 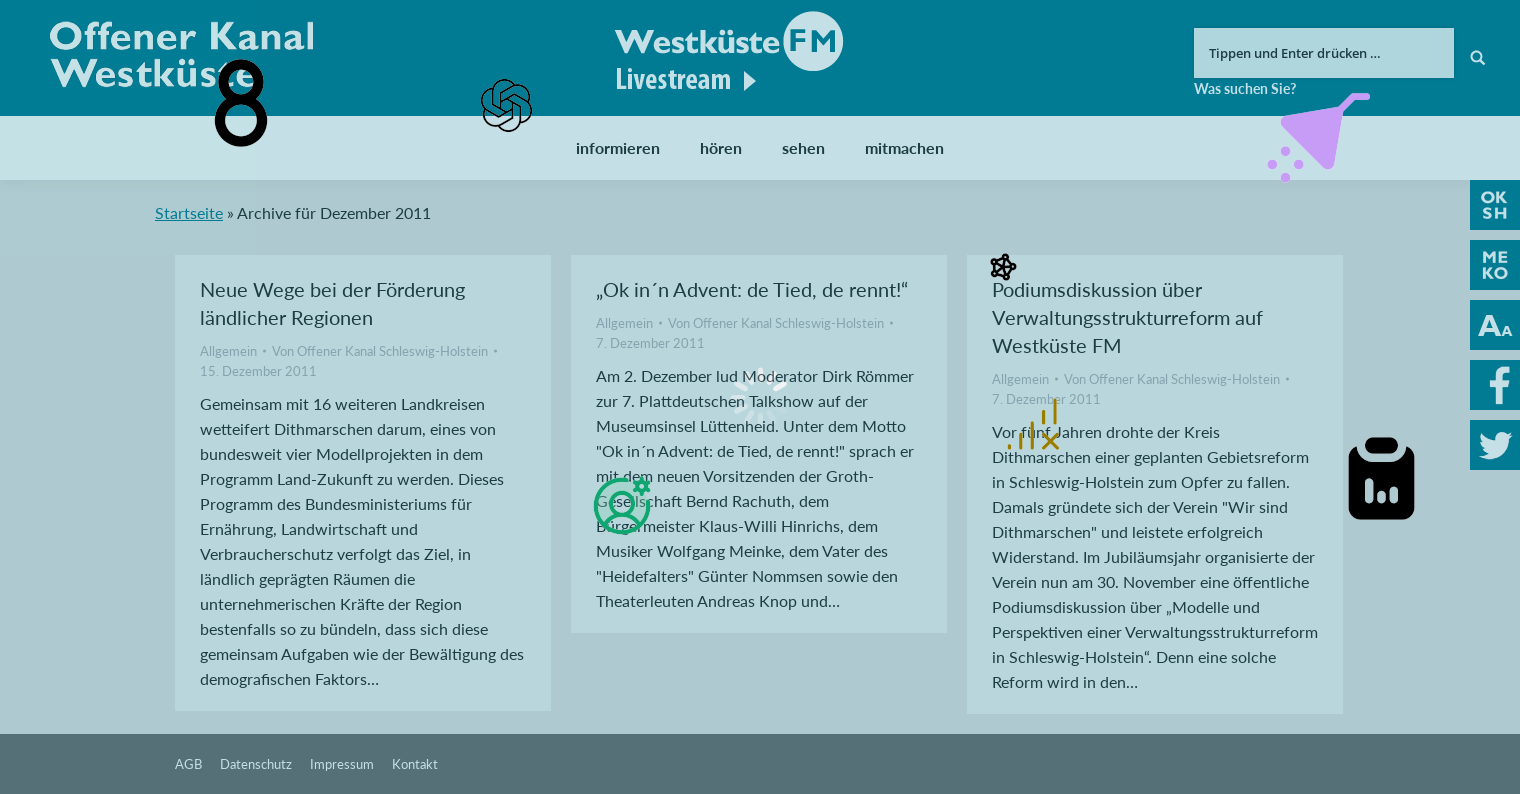 I want to click on filter or sort content, so click(x=1317, y=133).